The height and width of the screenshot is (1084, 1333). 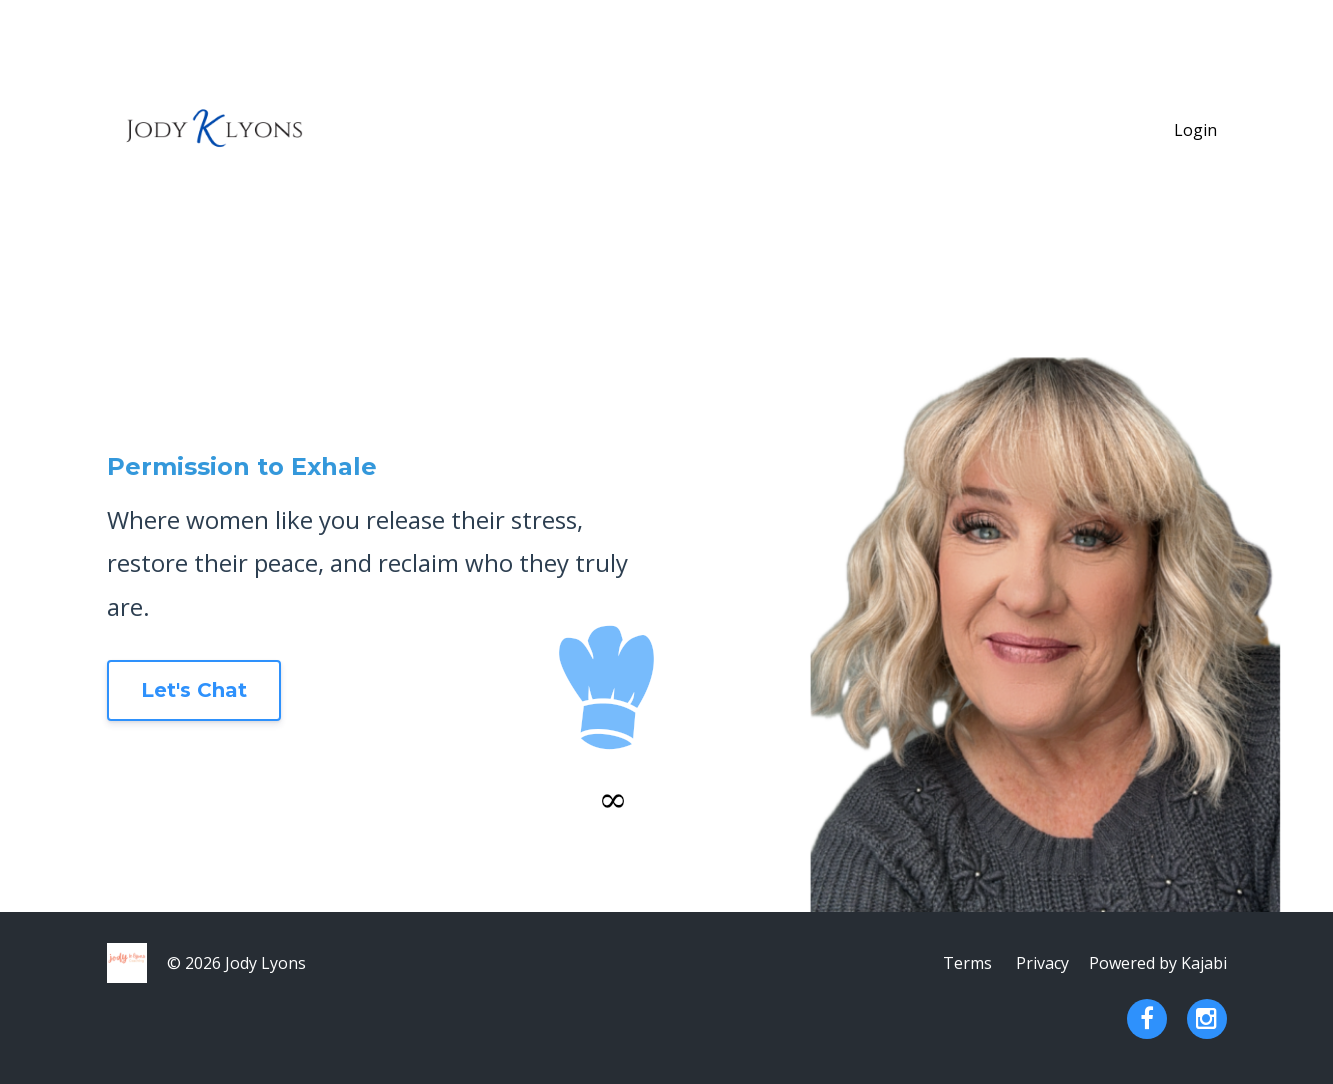 What do you see at coordinates (613, 801) in the screenshot?
I see `indicates unlimited or infinite quantity` at bounding box center [613, 801].